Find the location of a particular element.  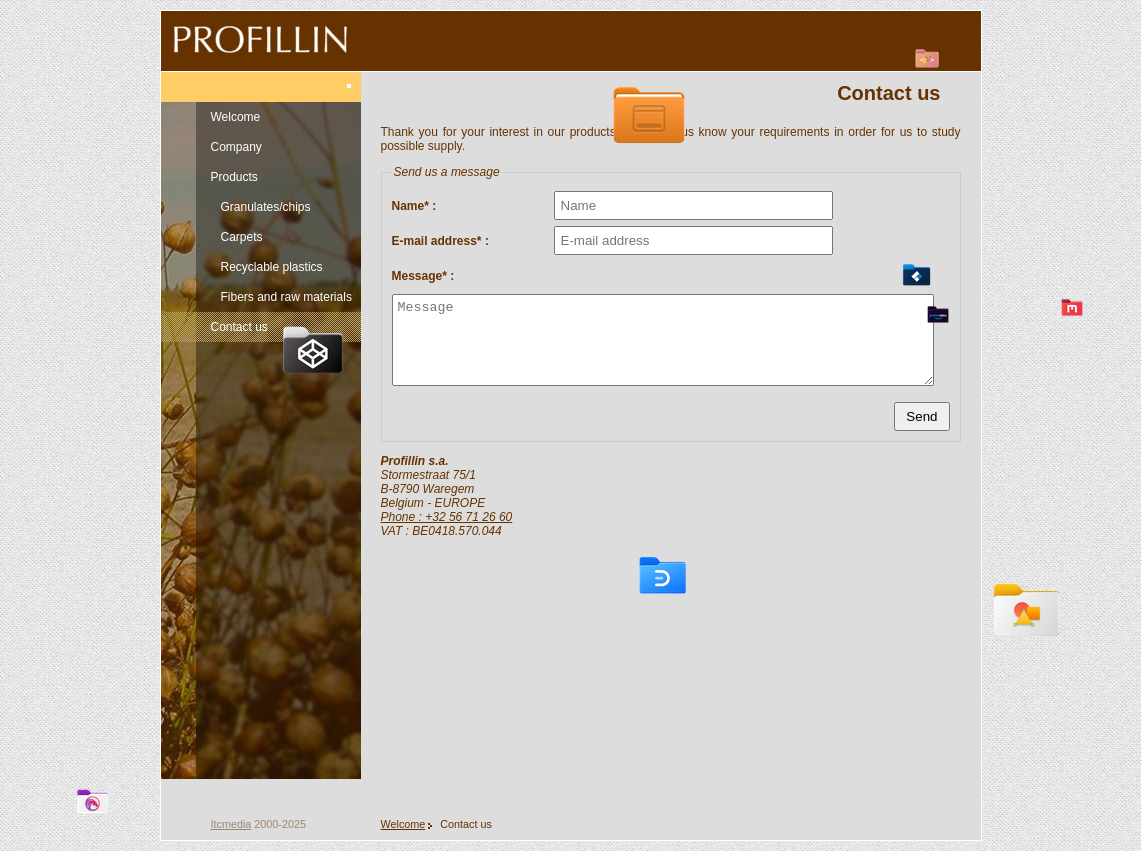

open wondershare edrawmax project folder is located at coordinates (662, 576).